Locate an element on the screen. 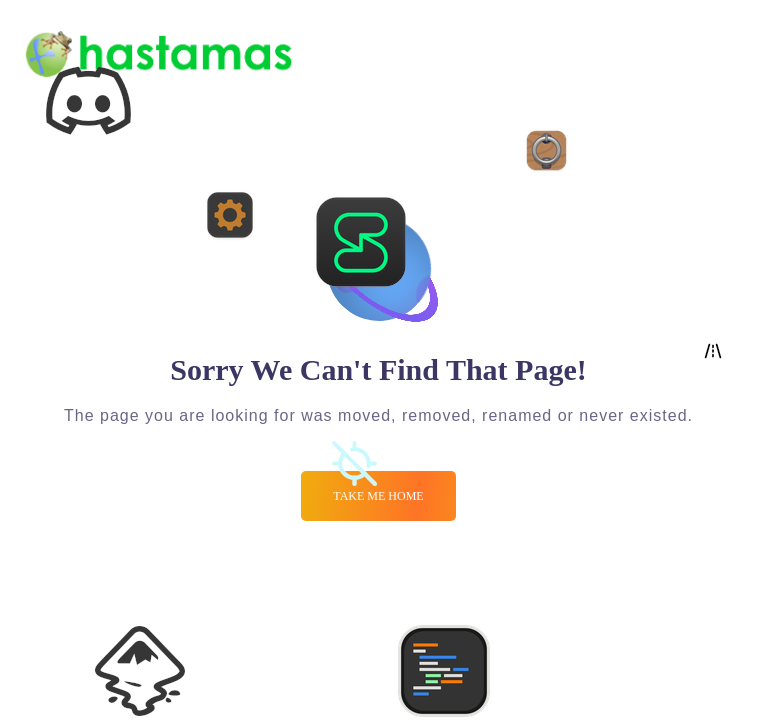 Image resolution: width=757 pixels, height=720 pixels. view directions or navigation is located at coordinates (713, 351).